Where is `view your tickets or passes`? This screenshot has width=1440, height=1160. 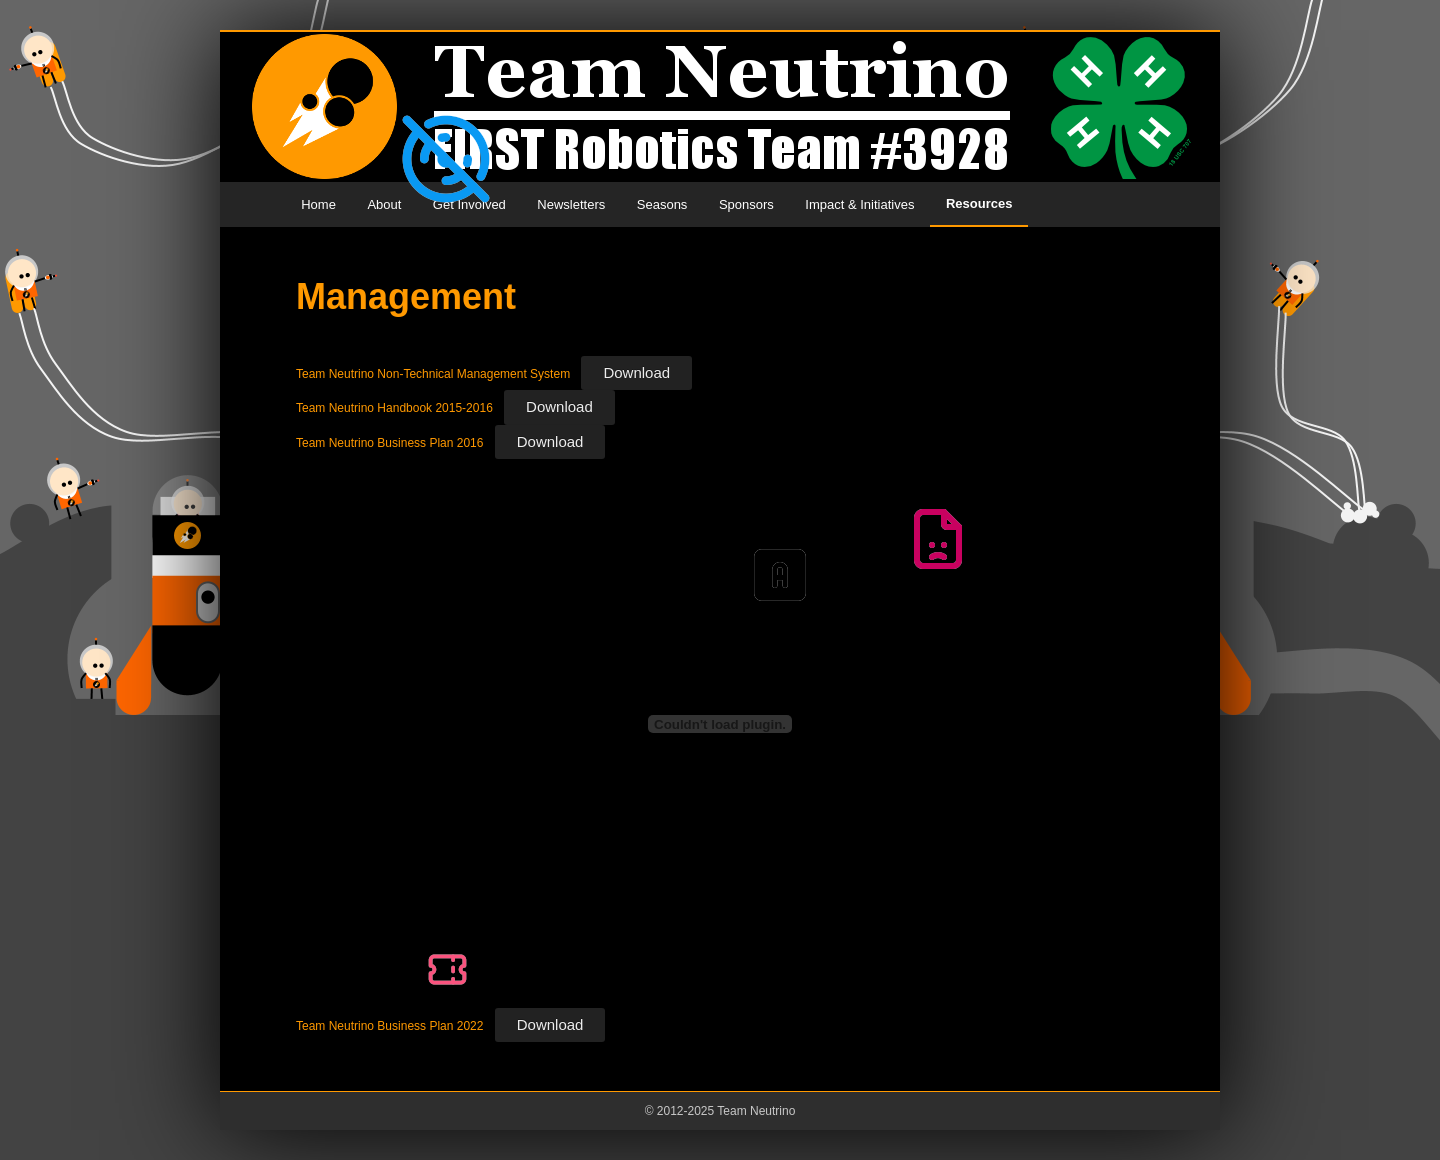
view your tickets or passes is located at coordinates (447, 969).